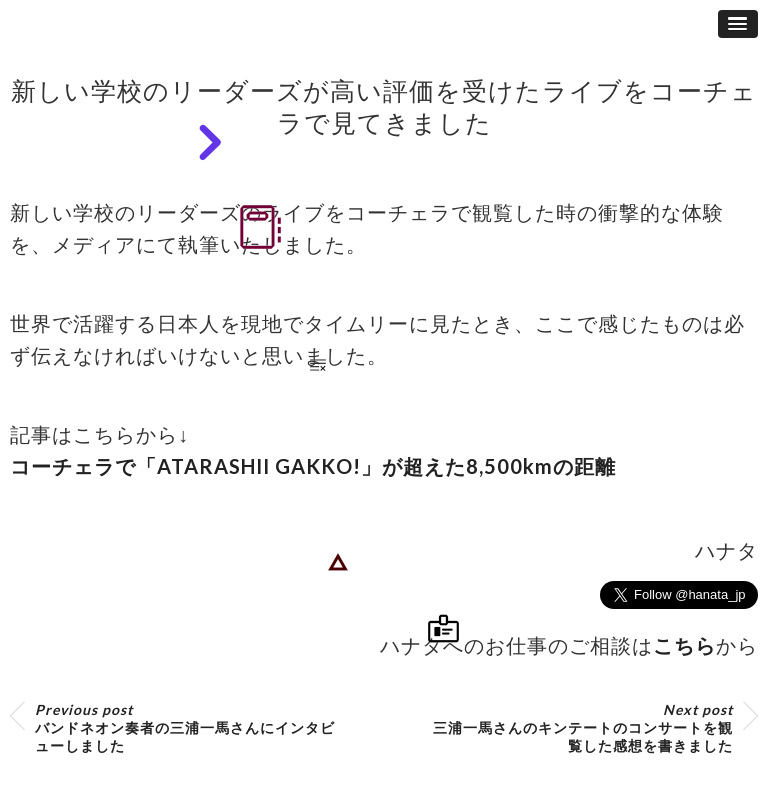  Describe the element at coordinates (208, 142) in the screenshot. I see `navigate to the next item or page` at that location.